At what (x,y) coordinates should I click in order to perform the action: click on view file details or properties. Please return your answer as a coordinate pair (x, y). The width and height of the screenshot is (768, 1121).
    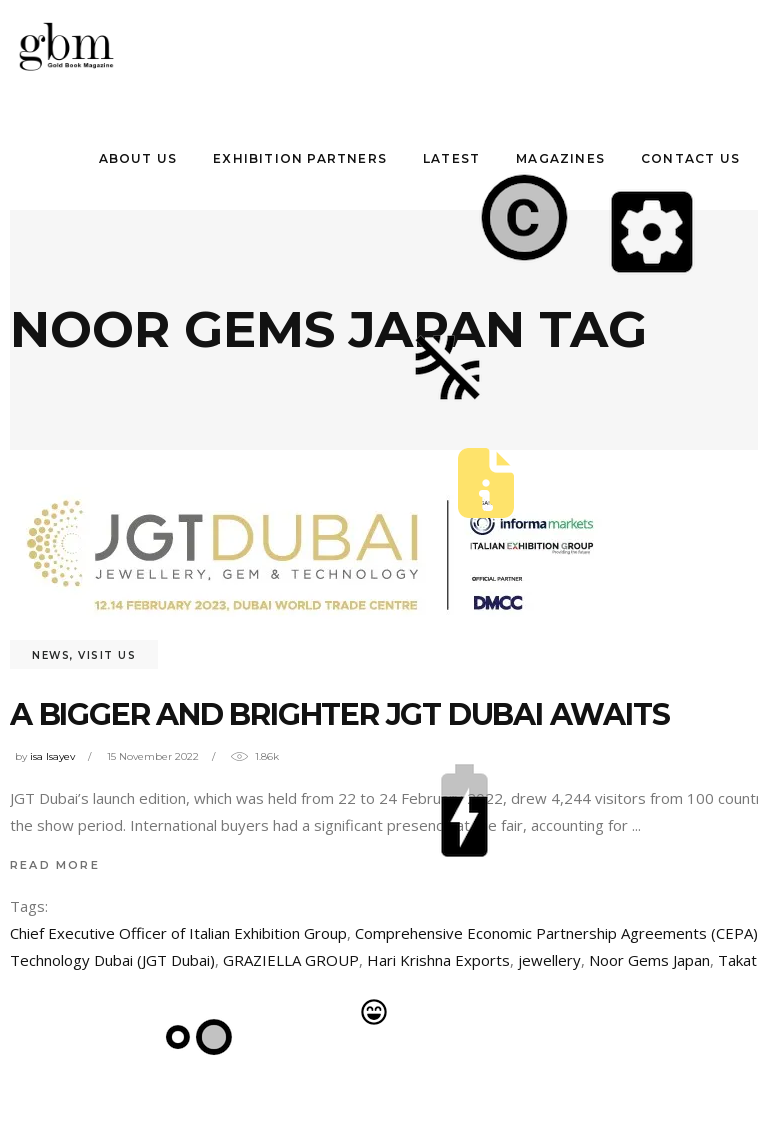
    Looking at the image, I should click on (486, 483).